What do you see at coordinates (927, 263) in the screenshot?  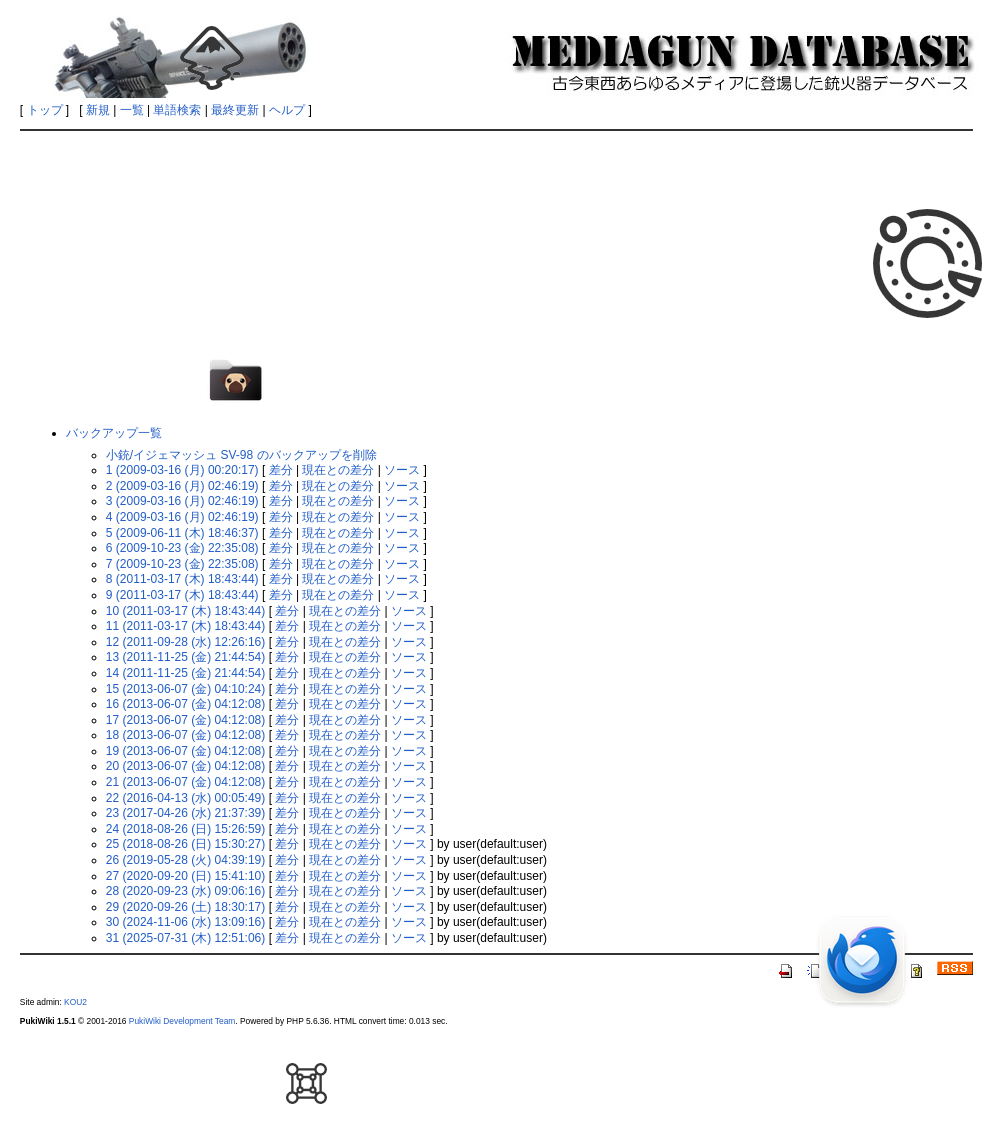 I see `open revolt chat application` at bounding box center [927, 263].